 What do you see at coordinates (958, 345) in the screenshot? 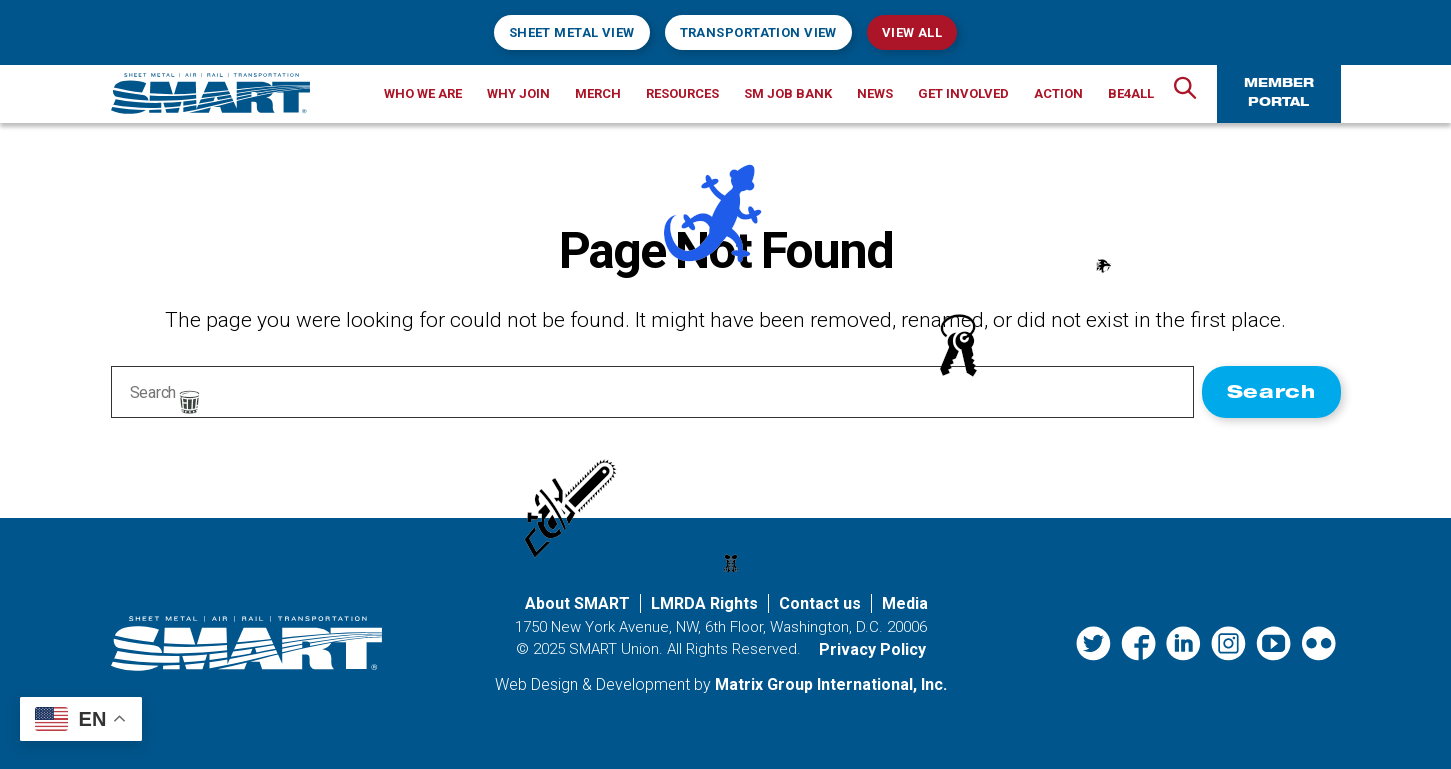
I see `access property or home management settings` at bounding box center [958, 345].